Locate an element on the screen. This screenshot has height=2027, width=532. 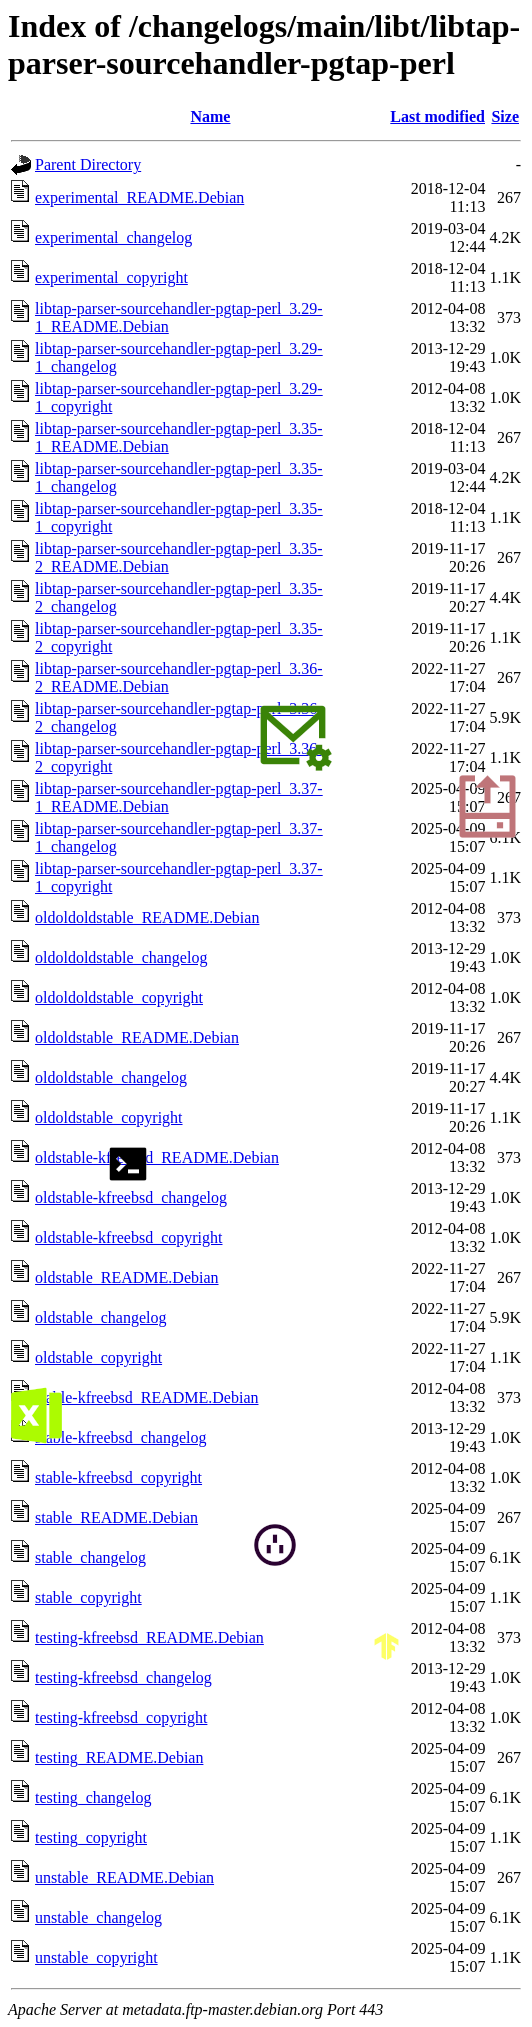
uninstall an application is located at coordinates (487, 806).